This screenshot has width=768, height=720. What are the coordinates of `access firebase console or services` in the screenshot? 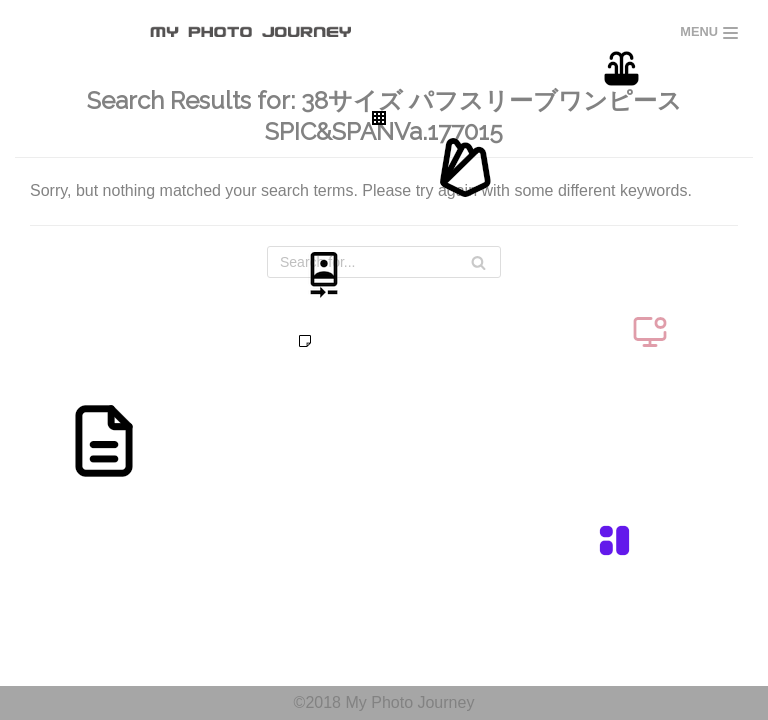 It's located at (465, 167).